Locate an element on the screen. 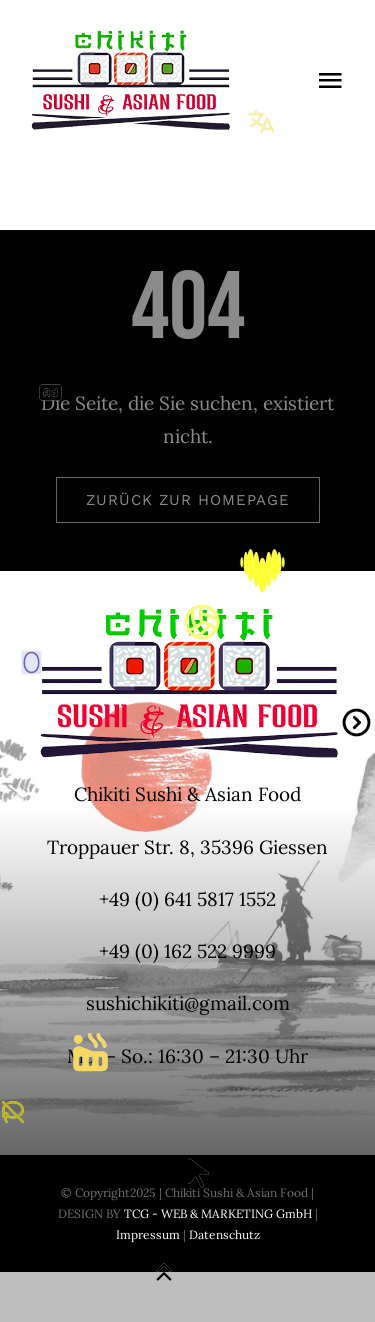  disable lasso selection tool is located at coordinates (13, 1112).